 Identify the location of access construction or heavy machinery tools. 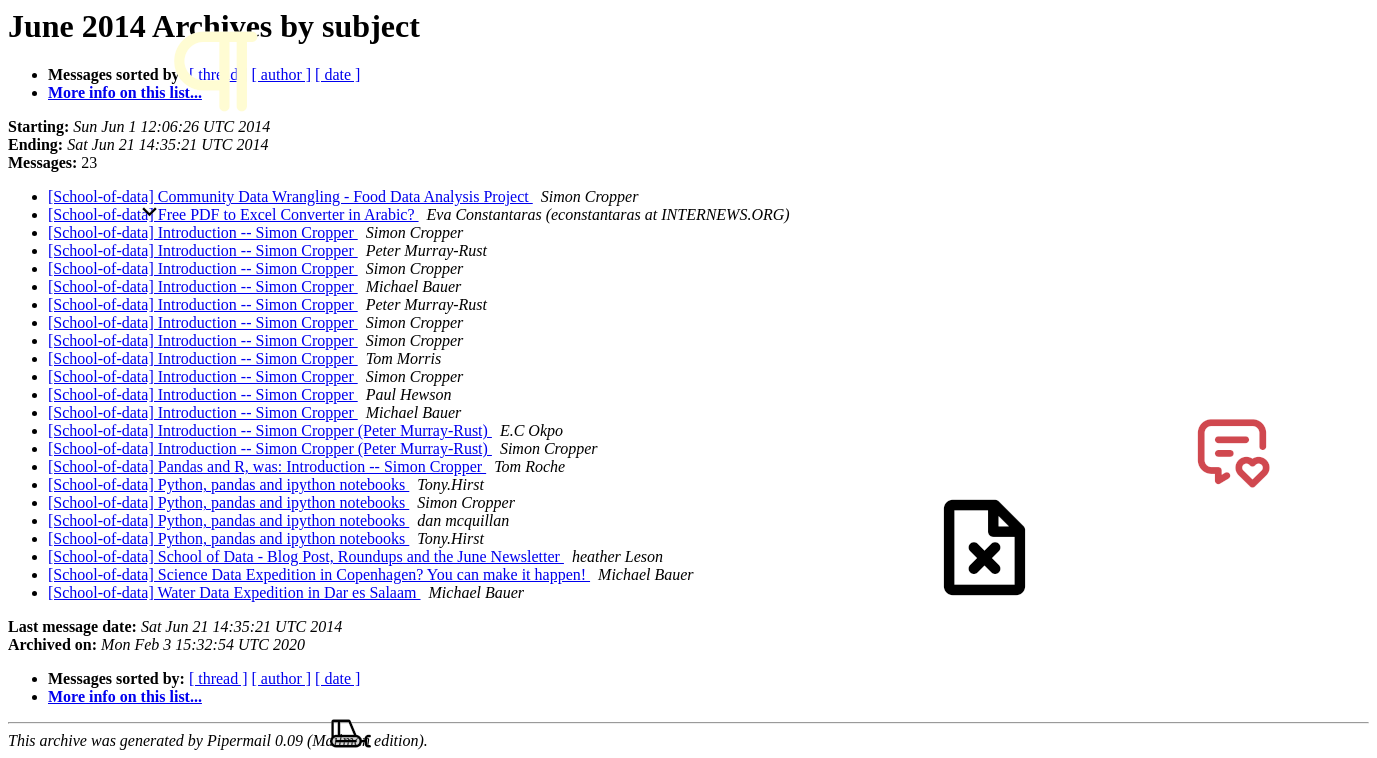
(350, 733).